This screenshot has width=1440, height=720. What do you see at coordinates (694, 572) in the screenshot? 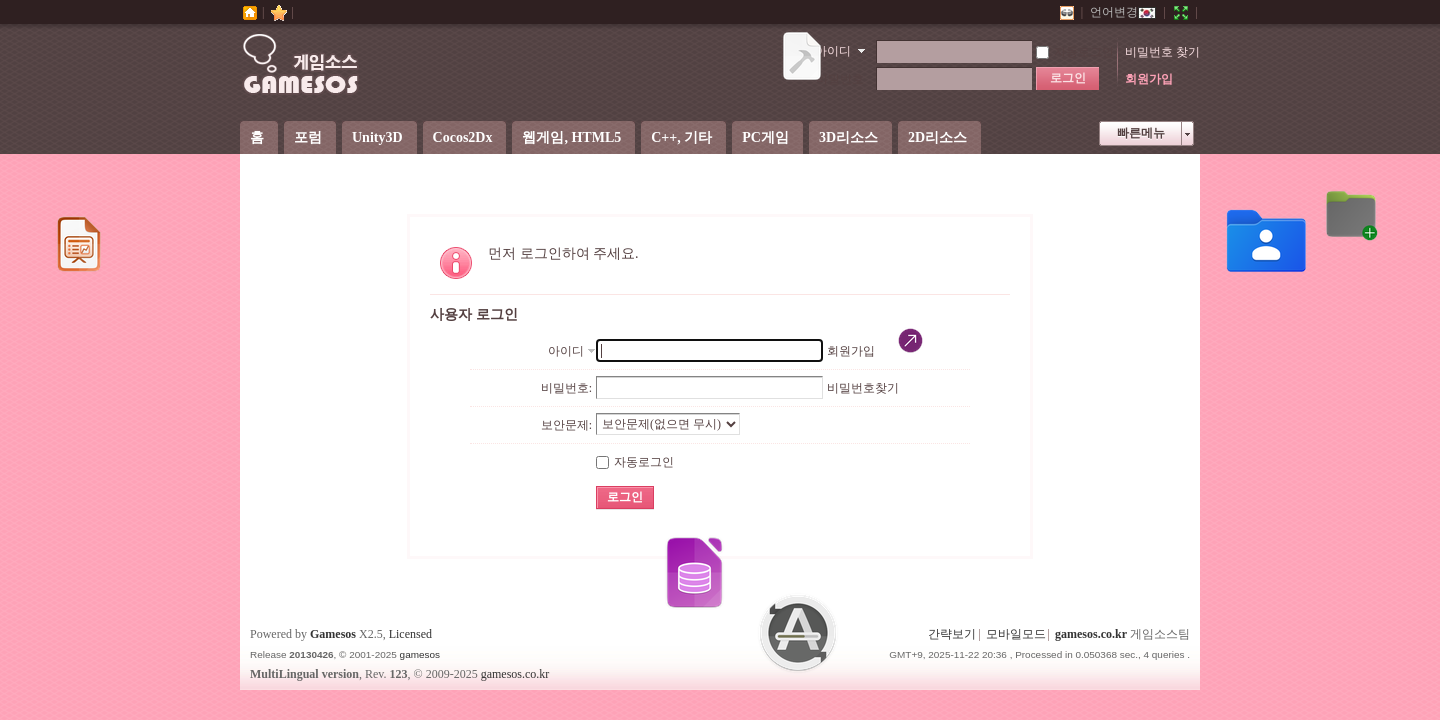
I see `open libreoffice base database application` at bounding box center [694, 572].